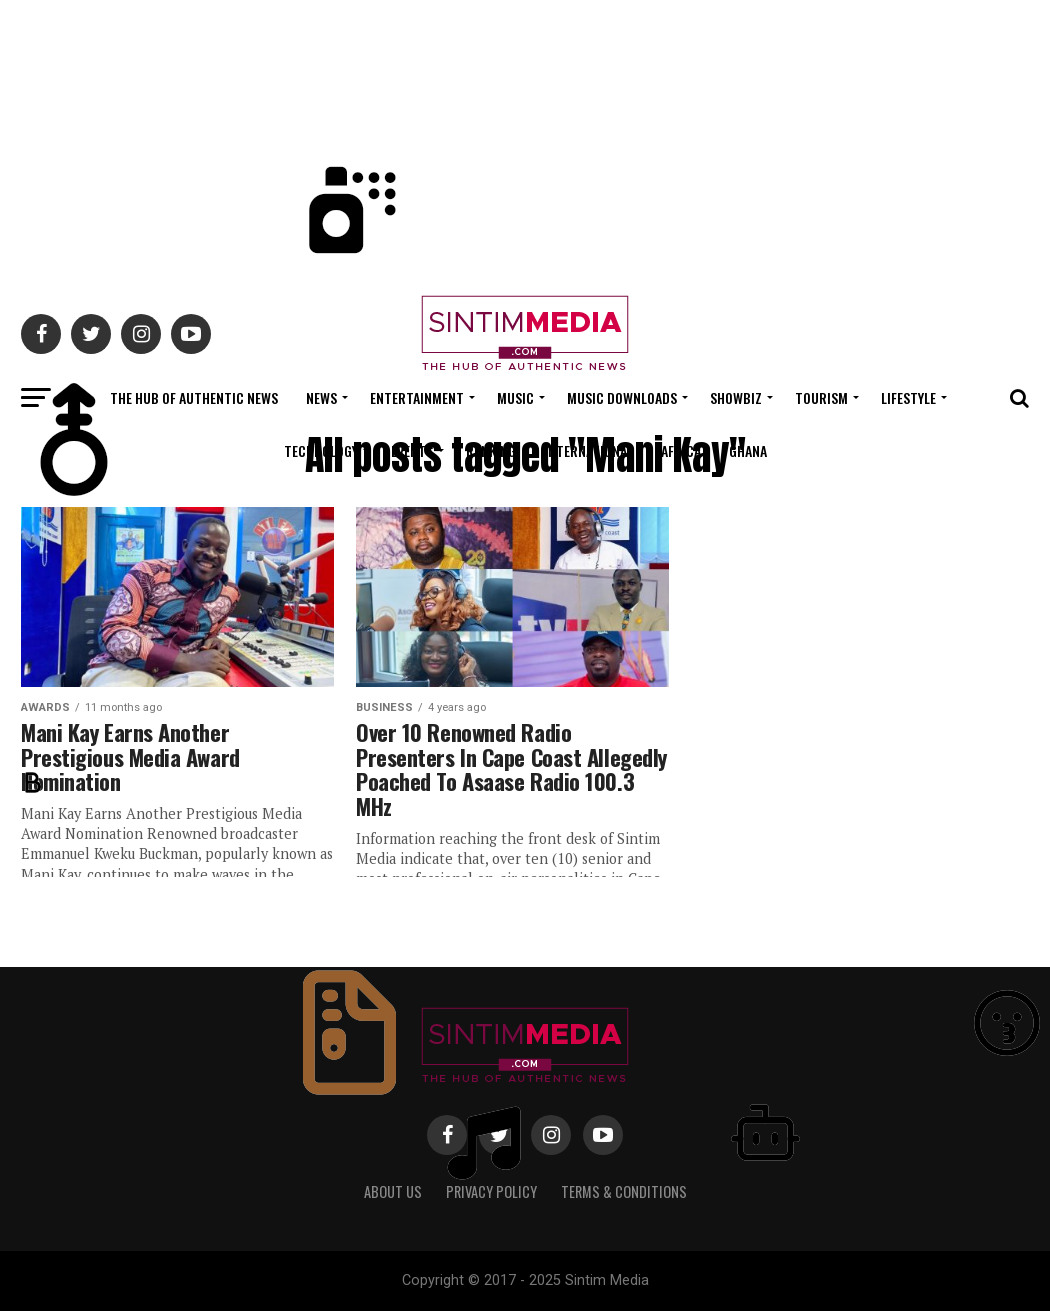 This screenshot has width=1050, height=1311. I want to click on indicates vertical mars symbol or transgender male gender identity, so click(74, 441).